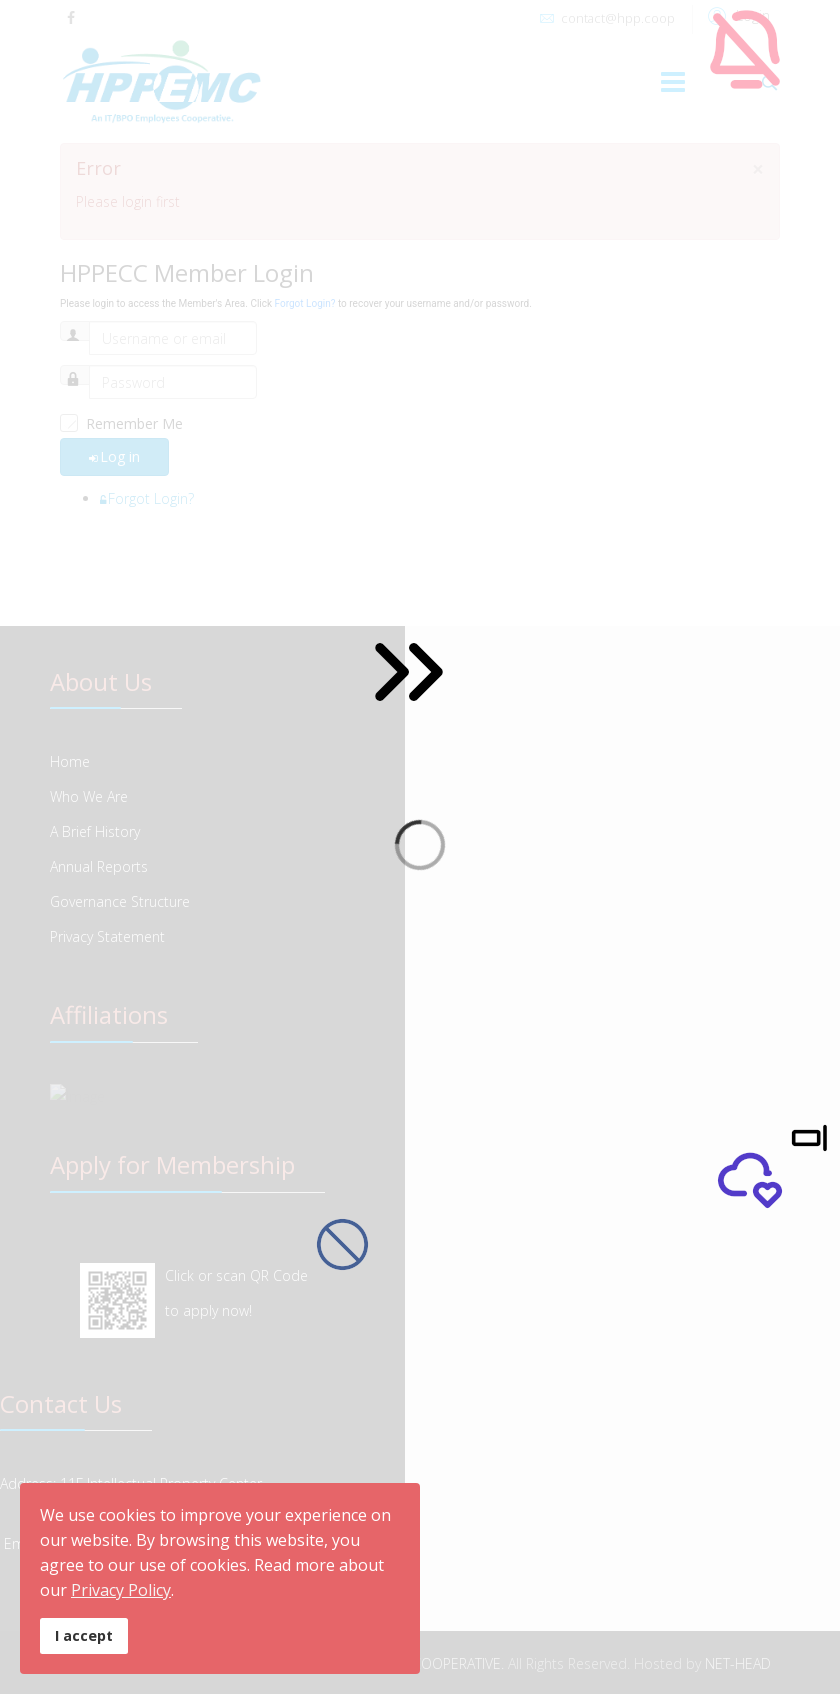  What do you see at coordinates (342, 1244) in the screenshot?
I see `indicates a blocked or prohibited action` at bounding box center [342, 1244].